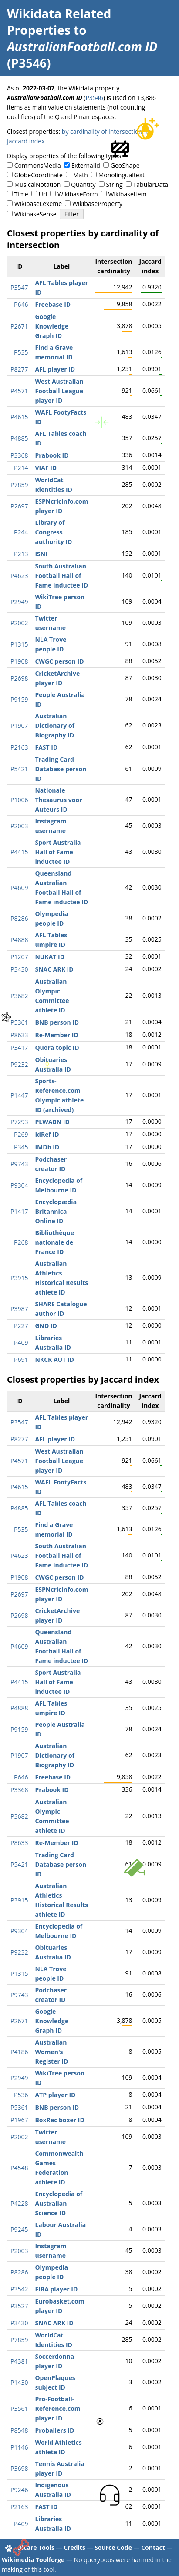 This screenshot has width=179, height=2576. I want to click on access security camera feed, so click(134, 1869).